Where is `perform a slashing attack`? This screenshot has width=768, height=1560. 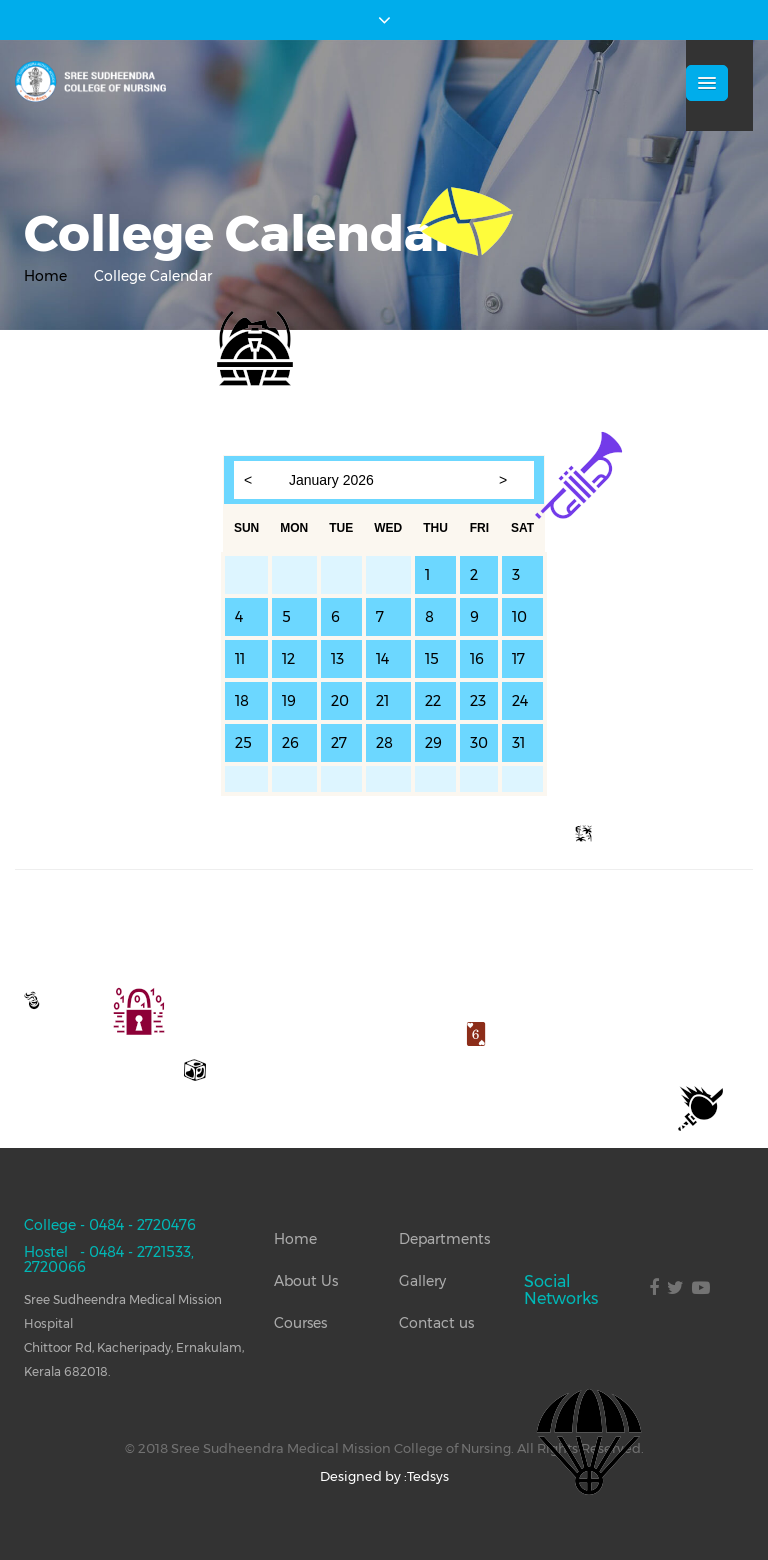 perform a slashing attack is located at coordinates (700, 1108).